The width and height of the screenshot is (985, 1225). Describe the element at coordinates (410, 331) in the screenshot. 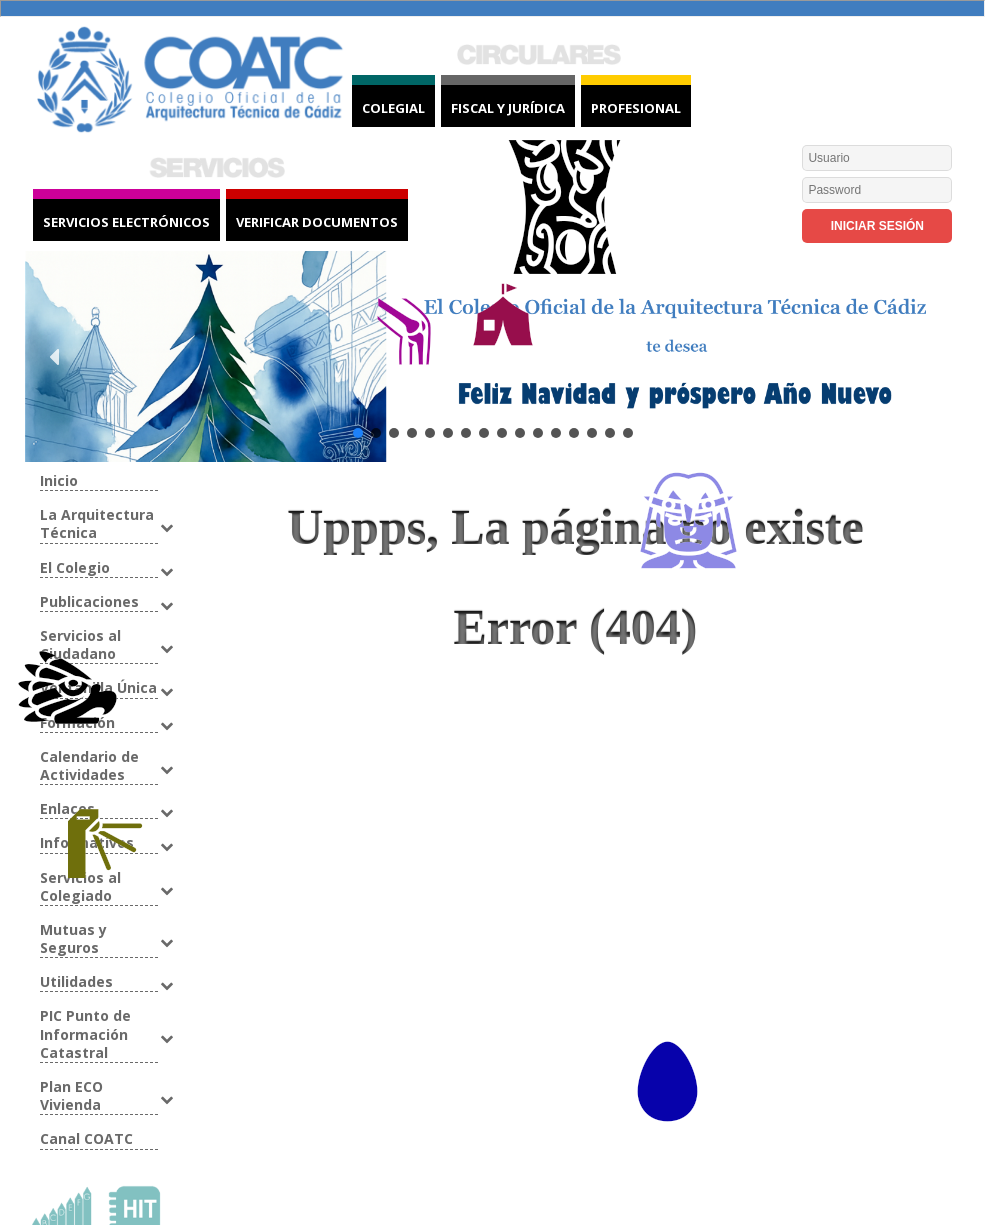

I see `view knee or leg injury details` at that location.